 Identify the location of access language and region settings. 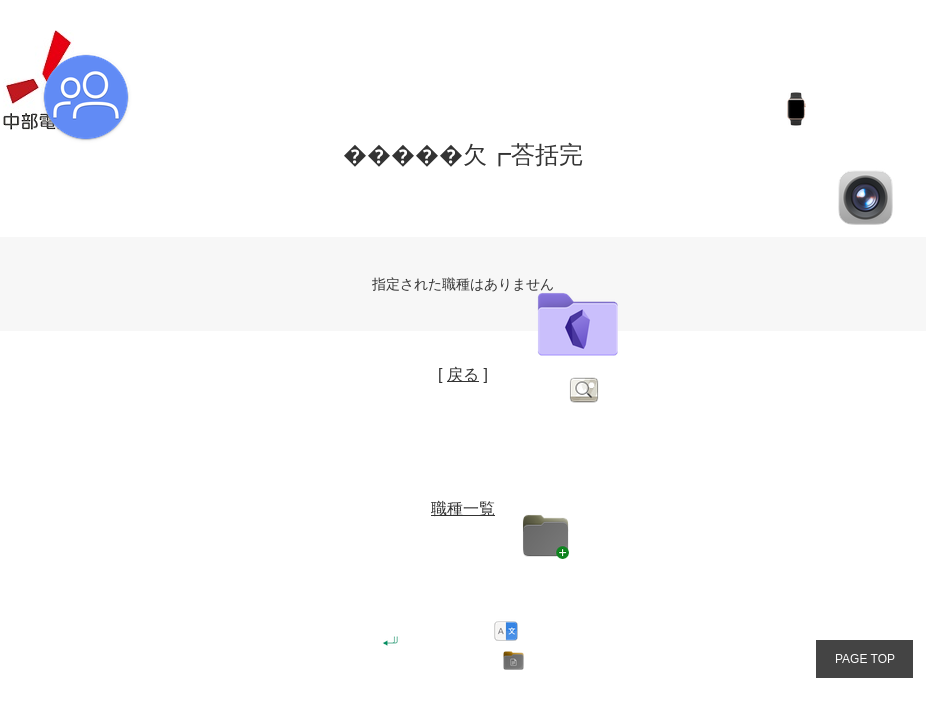
(506, 631).